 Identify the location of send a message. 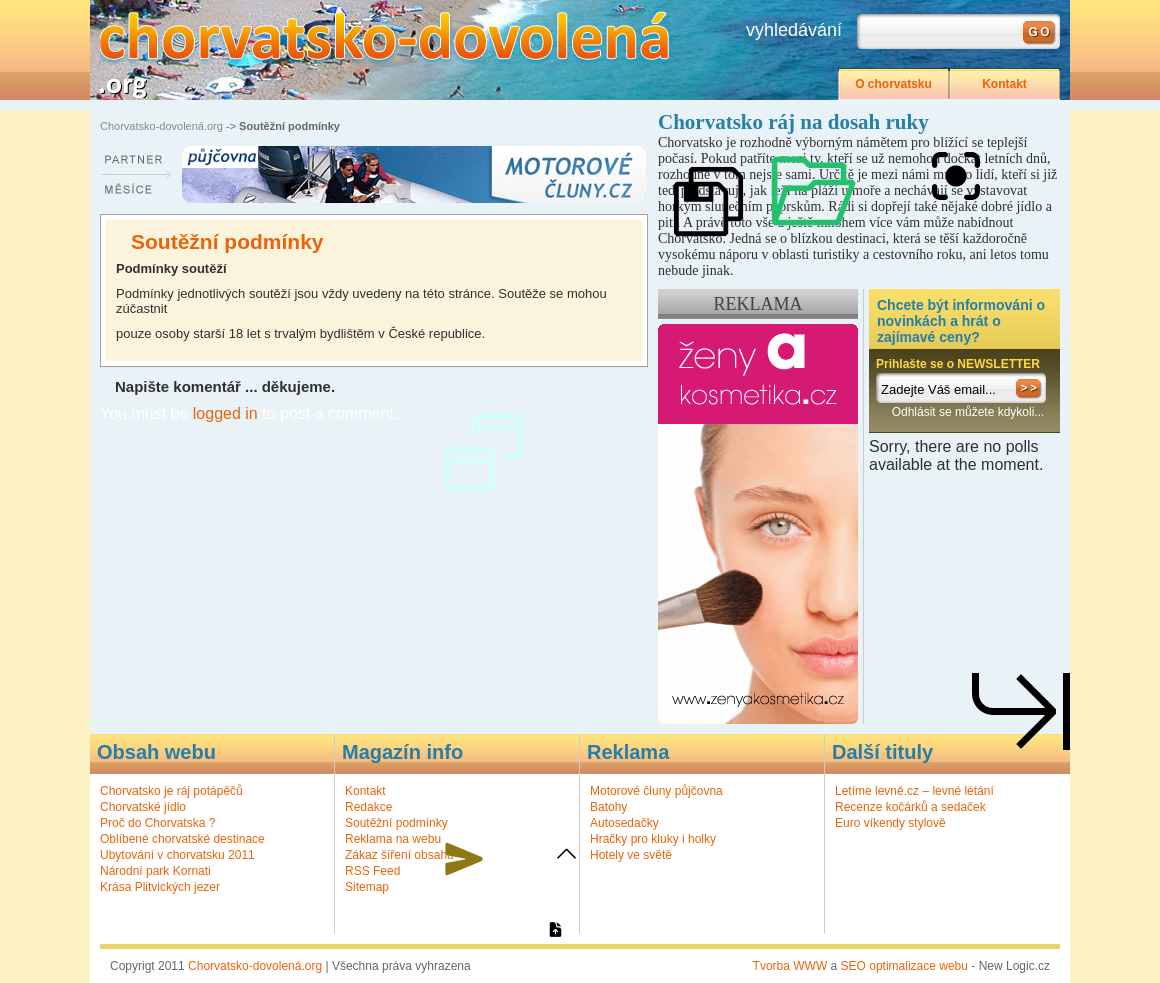
(464, 859).